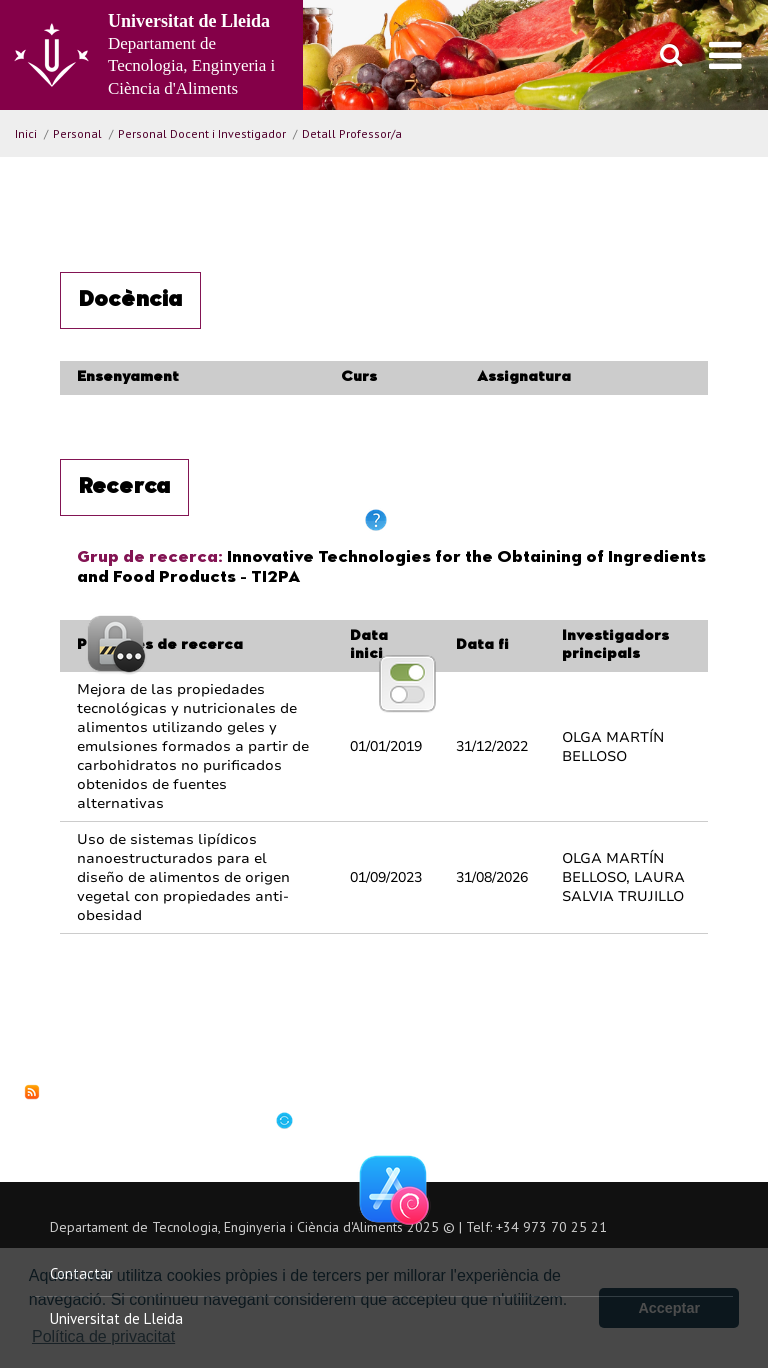 This screenshot has width=768, height=1368. Describe the element at coordinates (284, 1120) in the screenshot. I see `indicates content is currently syncing` at that location.